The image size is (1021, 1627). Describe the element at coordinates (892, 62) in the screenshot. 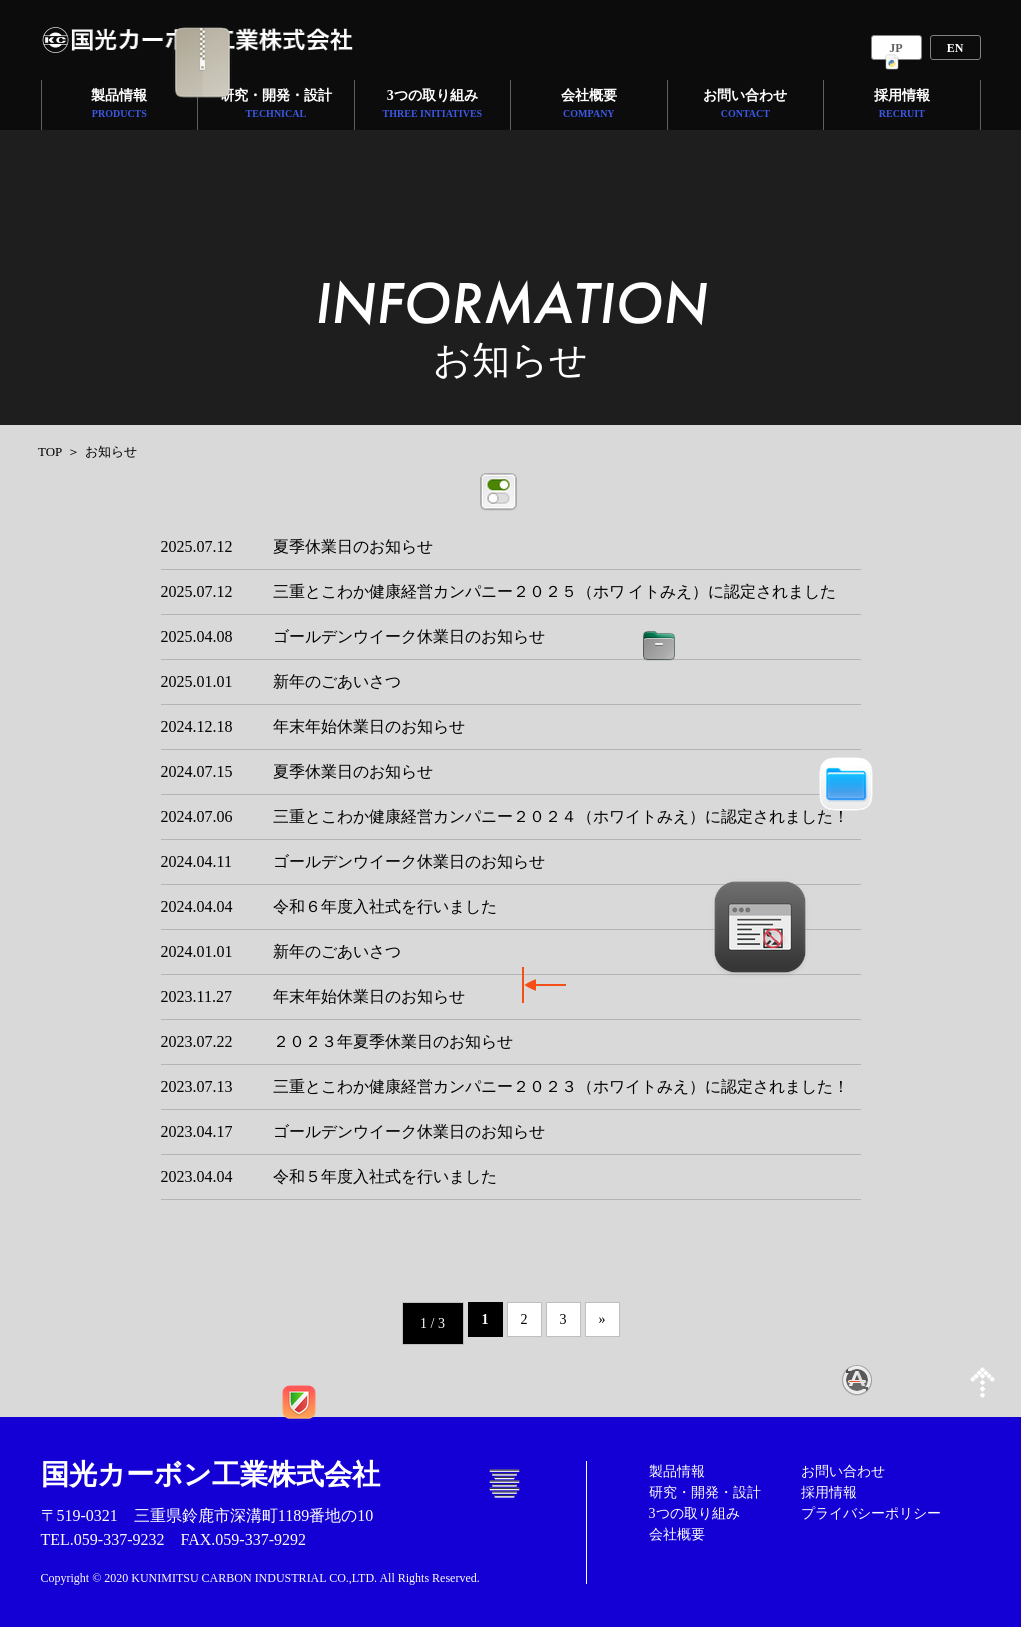

I see `a python script or source file` at that location.